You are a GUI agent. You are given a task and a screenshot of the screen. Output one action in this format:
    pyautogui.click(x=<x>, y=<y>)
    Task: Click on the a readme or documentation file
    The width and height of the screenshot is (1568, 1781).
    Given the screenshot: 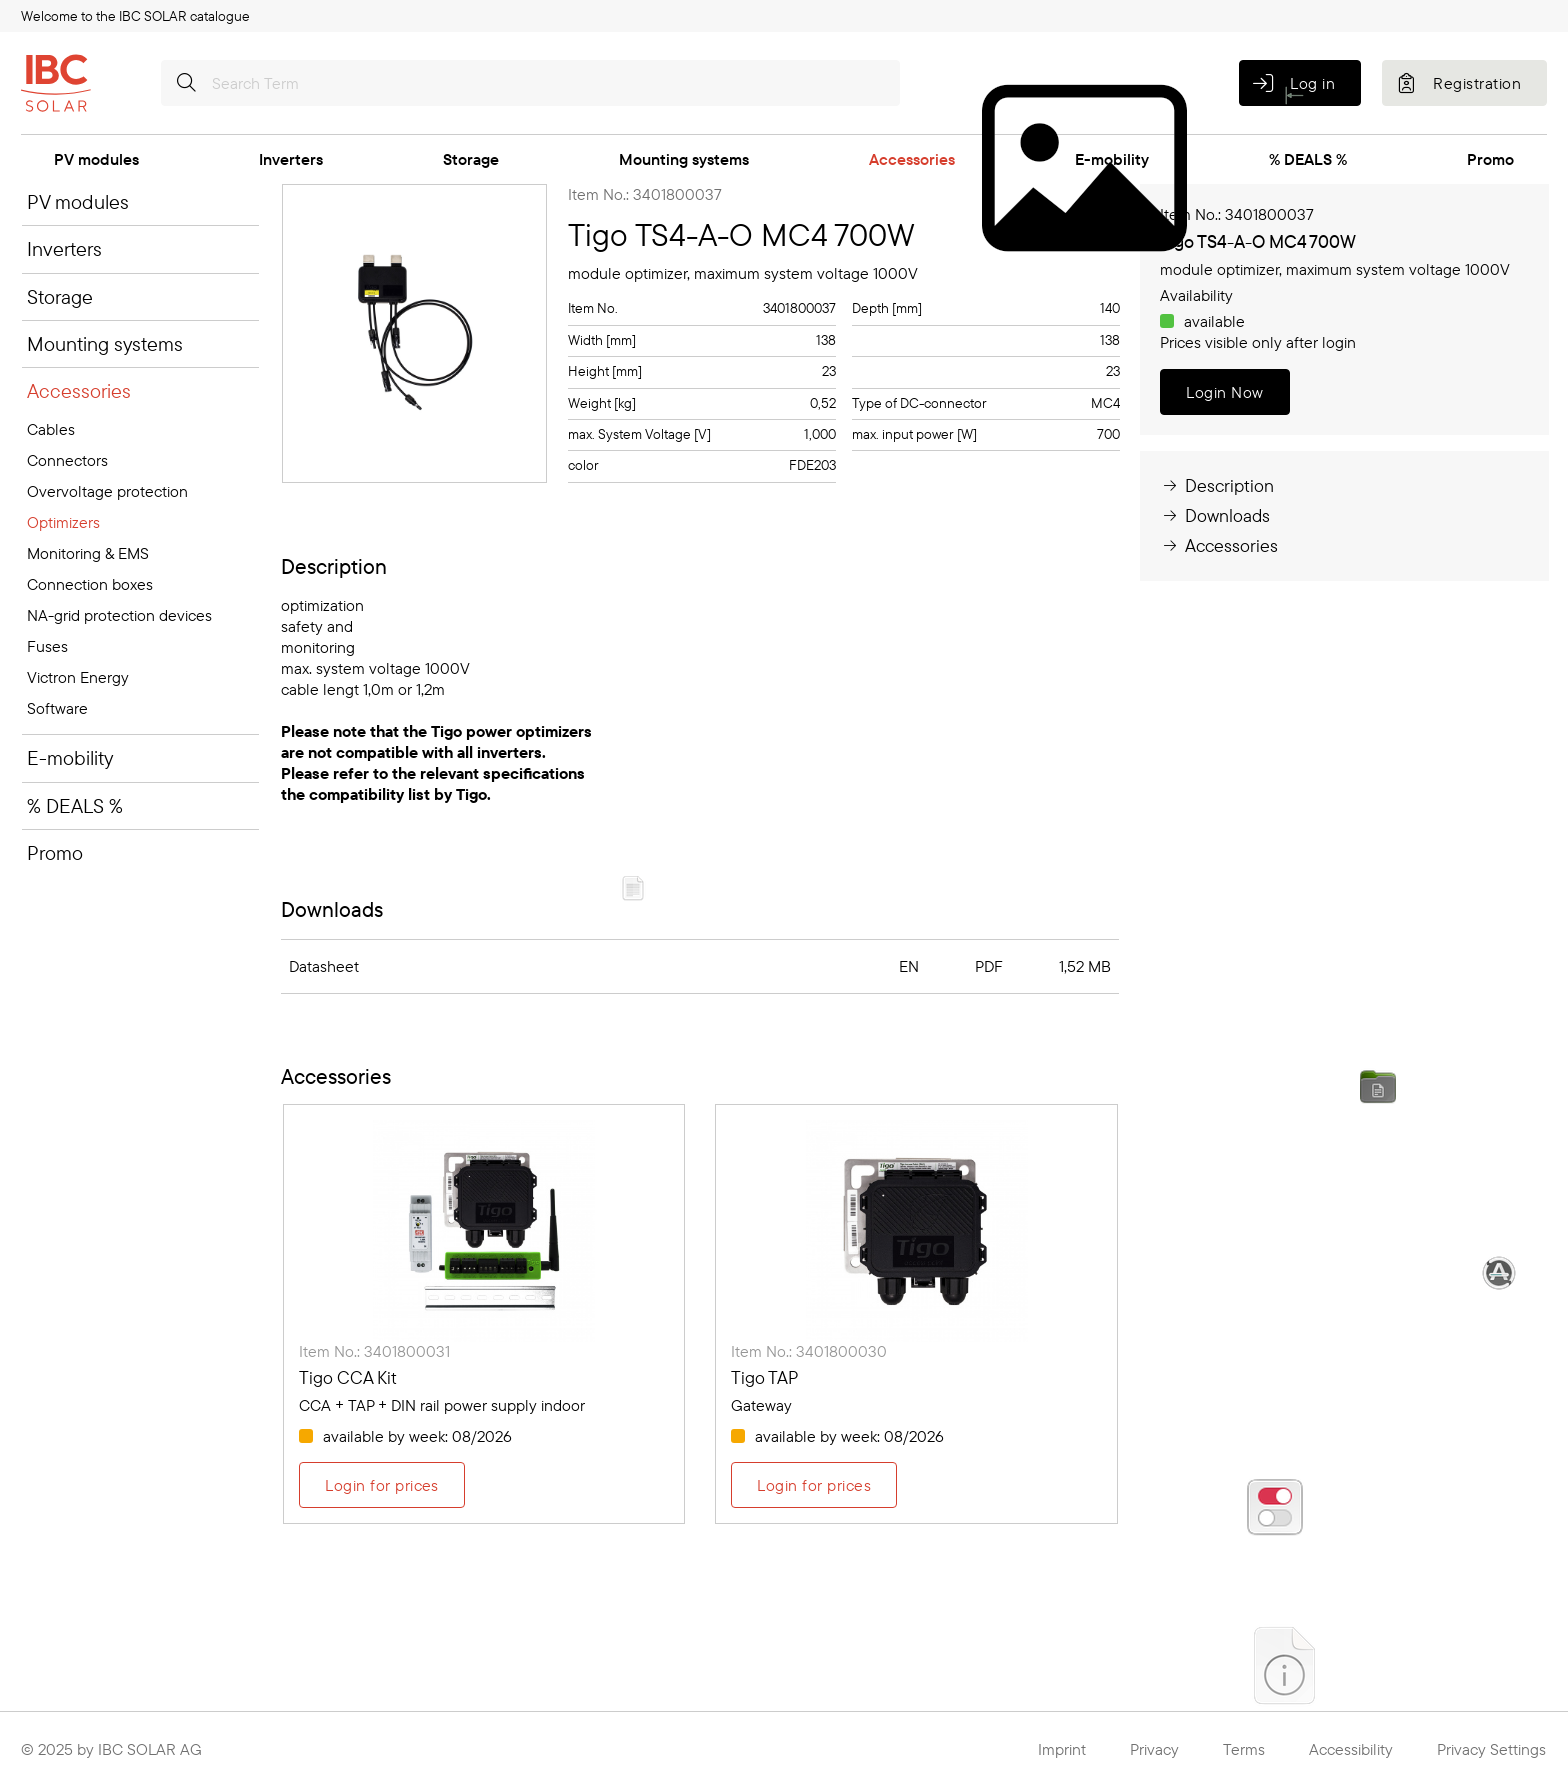 What is the action you would take?
    pyautogui.click(x=1284, y=1665)
    